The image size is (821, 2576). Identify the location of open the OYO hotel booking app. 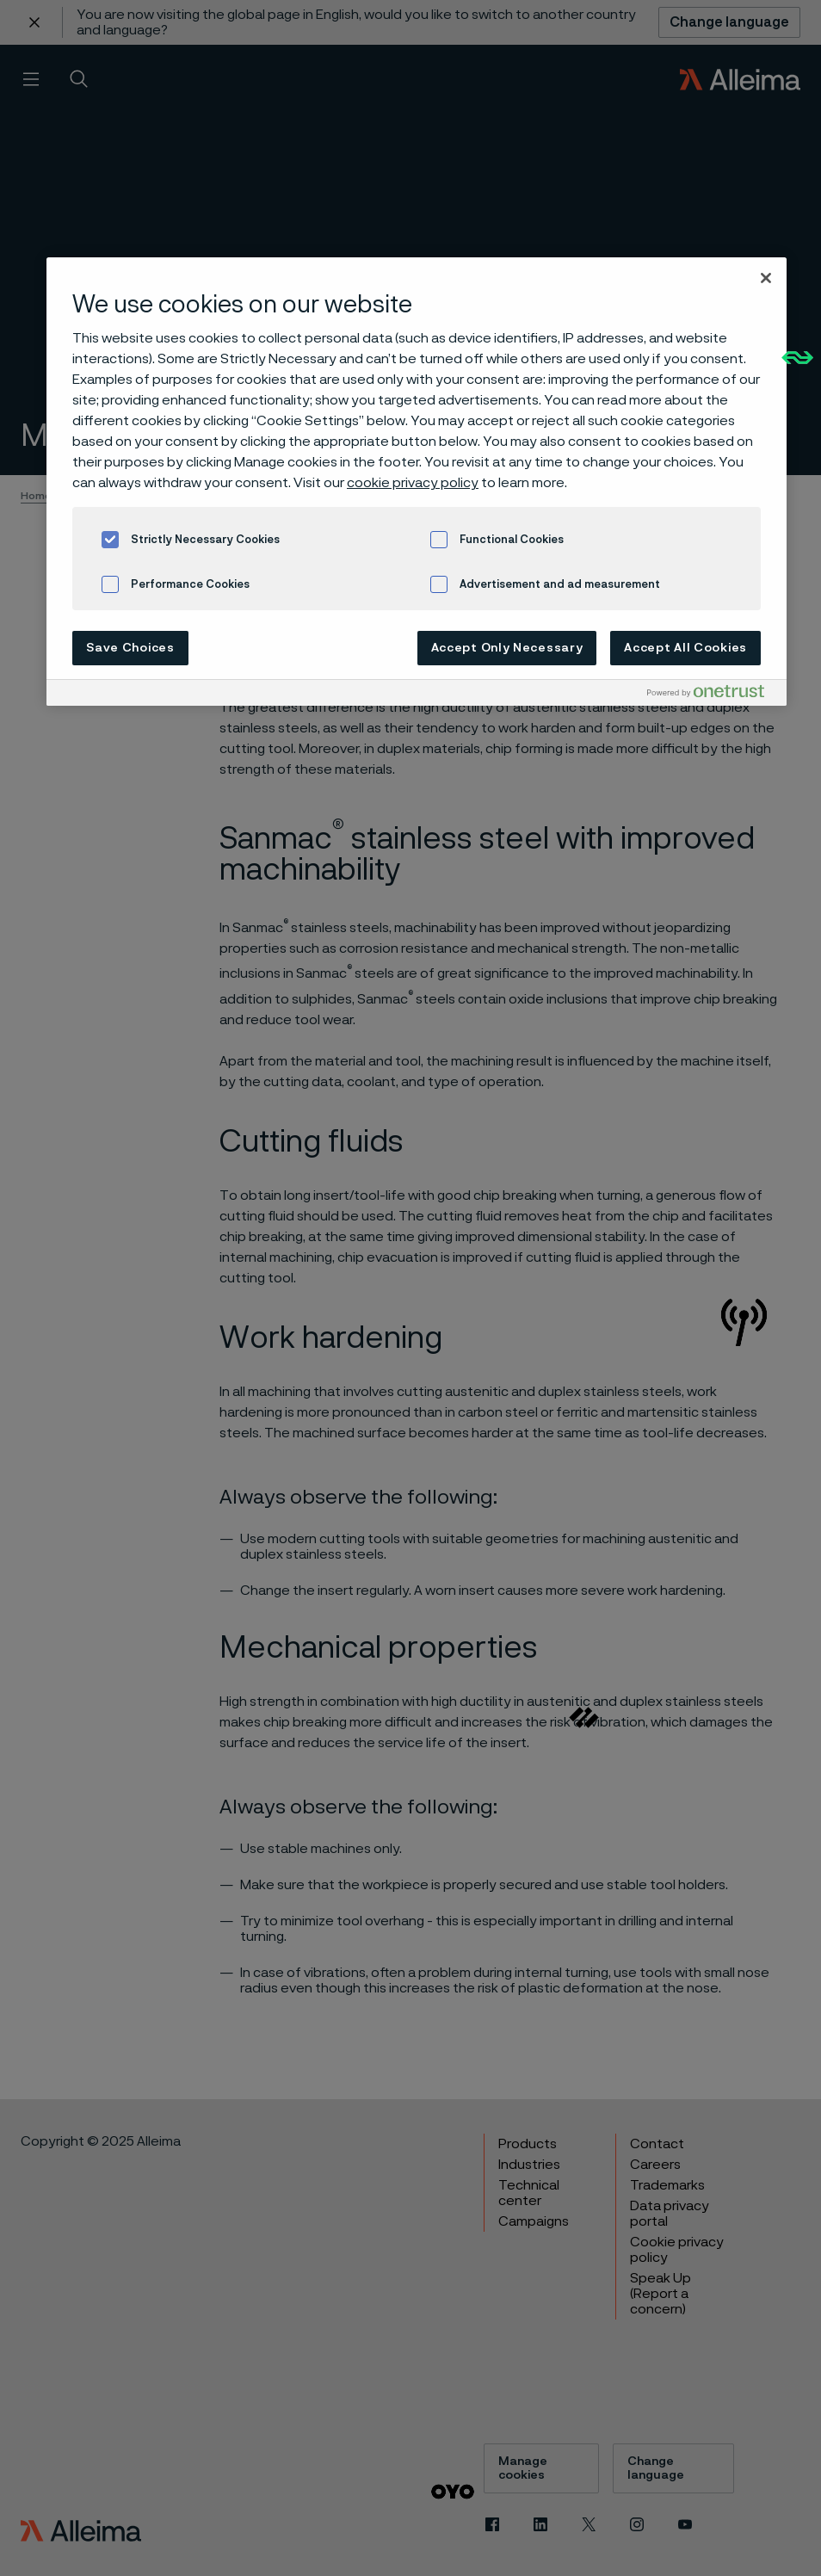
(453, 2492).